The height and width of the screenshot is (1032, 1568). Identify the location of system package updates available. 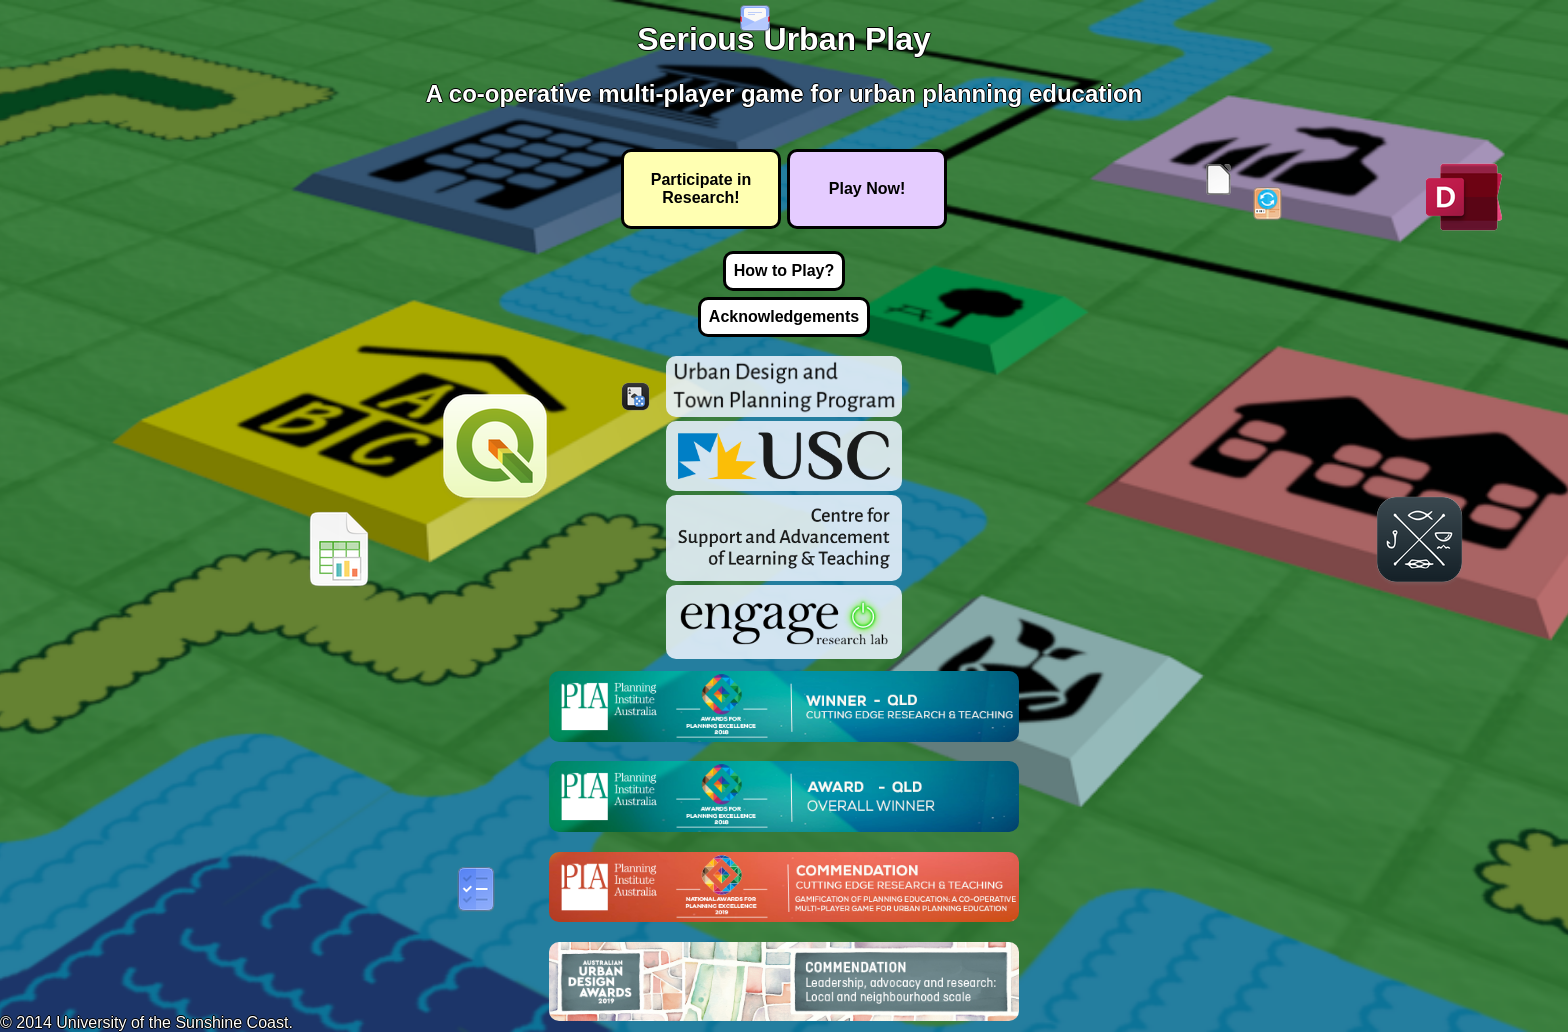
(1267, 203).